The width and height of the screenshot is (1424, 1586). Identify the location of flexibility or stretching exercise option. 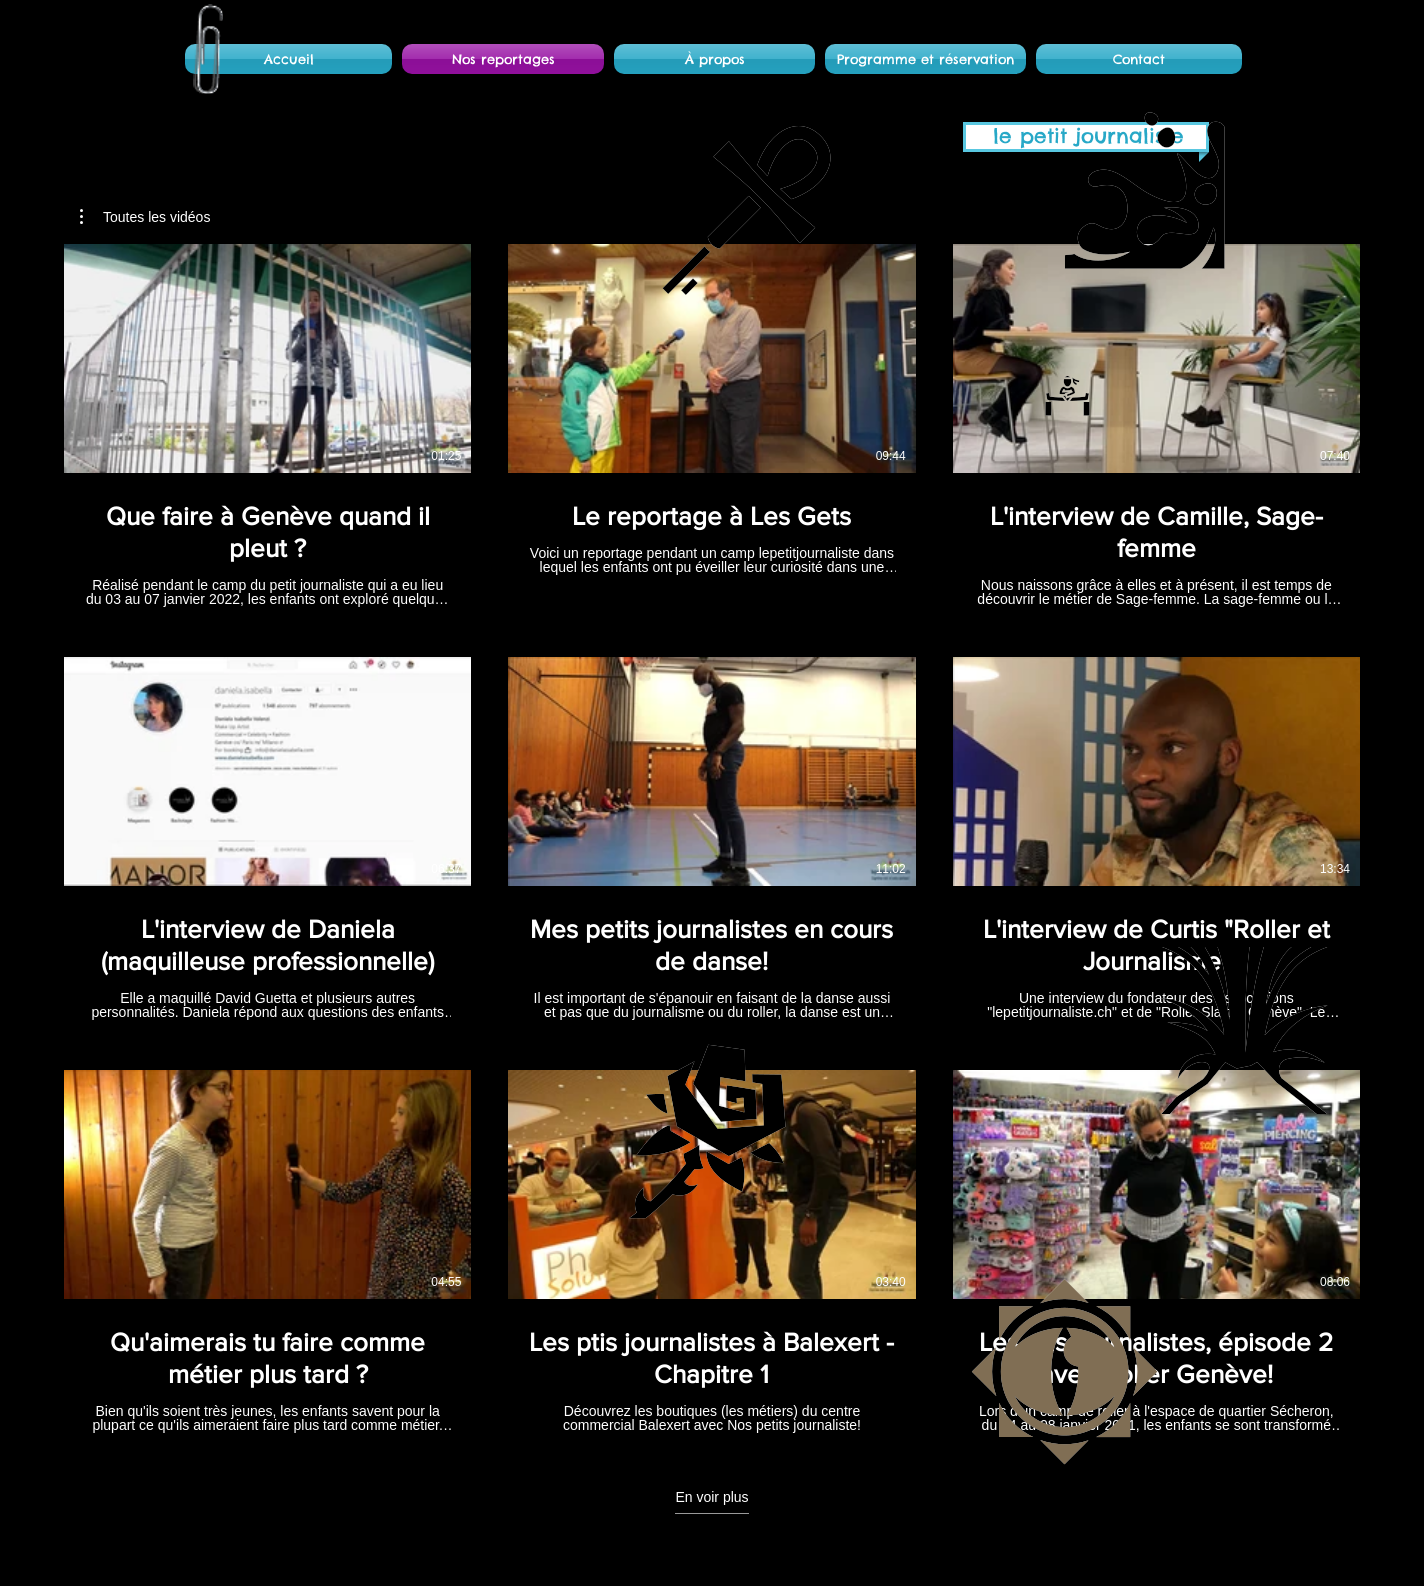
(1067, 393).